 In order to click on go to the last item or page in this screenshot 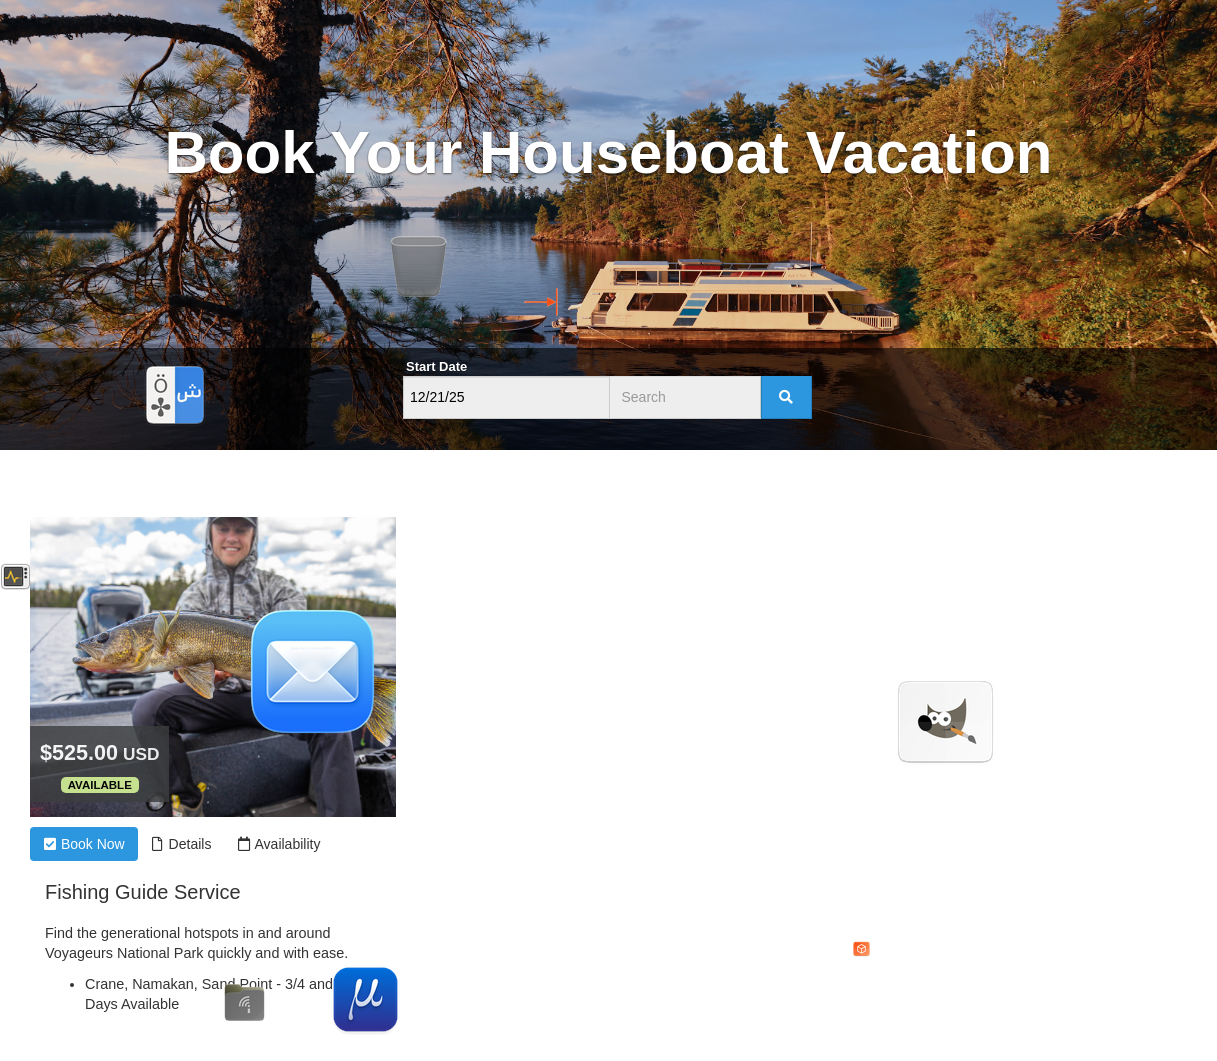, I will do `click(541, 302)`.